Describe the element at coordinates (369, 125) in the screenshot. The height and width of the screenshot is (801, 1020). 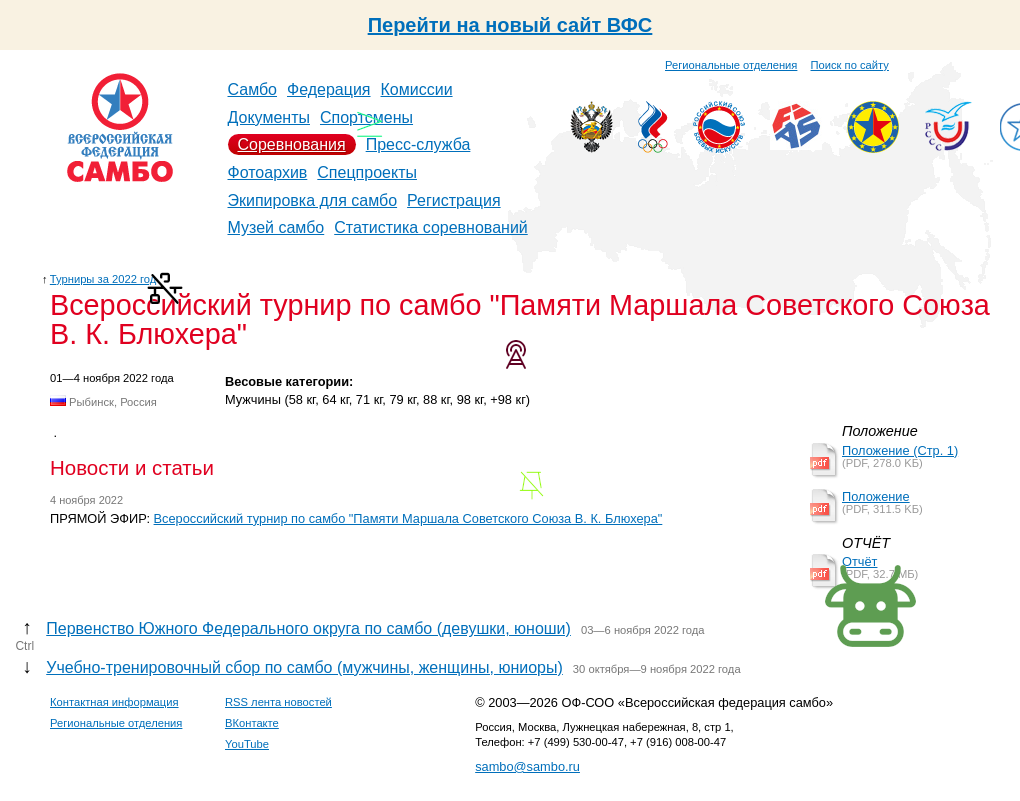
I see `greater than or equal to mathematical operator` at that location.